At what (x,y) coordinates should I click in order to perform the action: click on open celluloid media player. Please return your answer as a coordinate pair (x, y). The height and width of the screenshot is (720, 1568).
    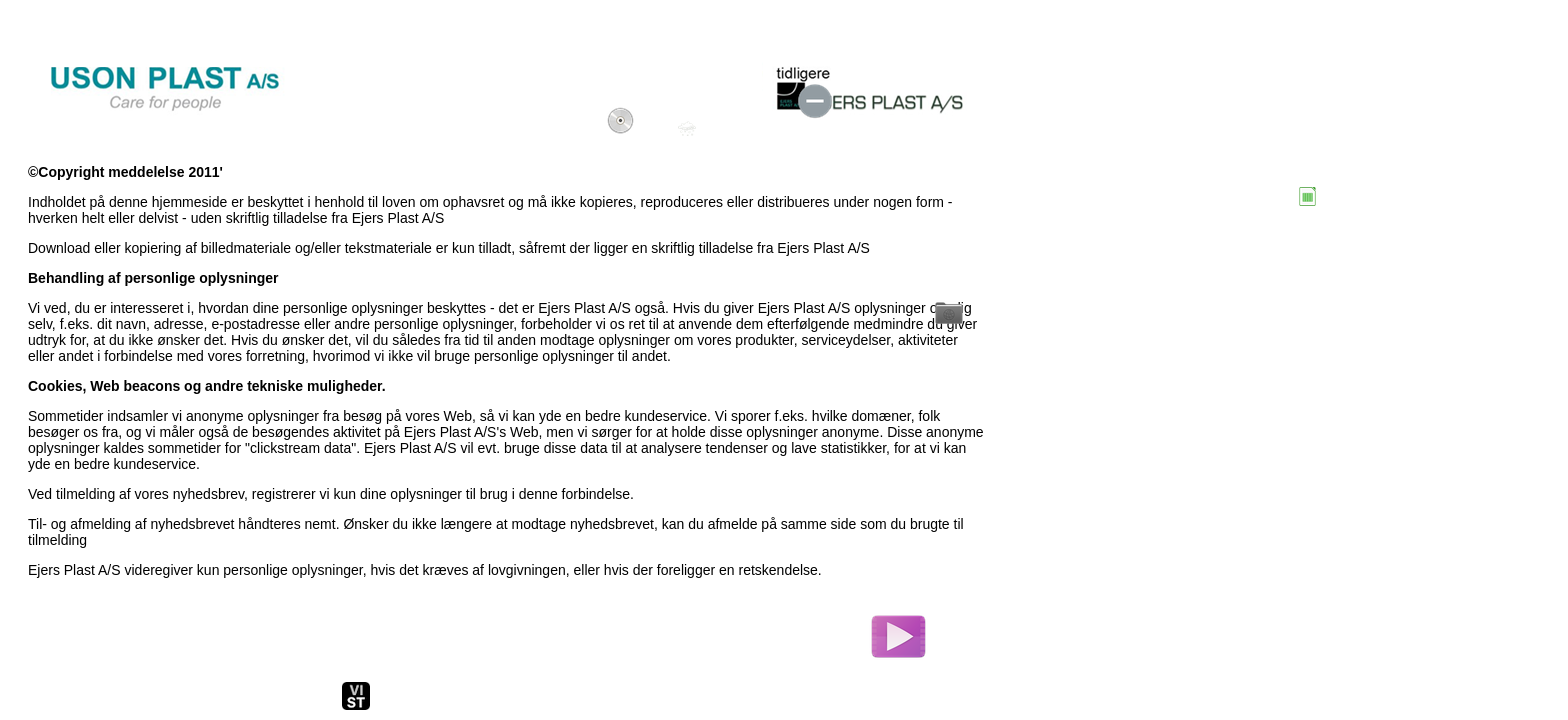
    Looking at the image, I should click on (898, 636).